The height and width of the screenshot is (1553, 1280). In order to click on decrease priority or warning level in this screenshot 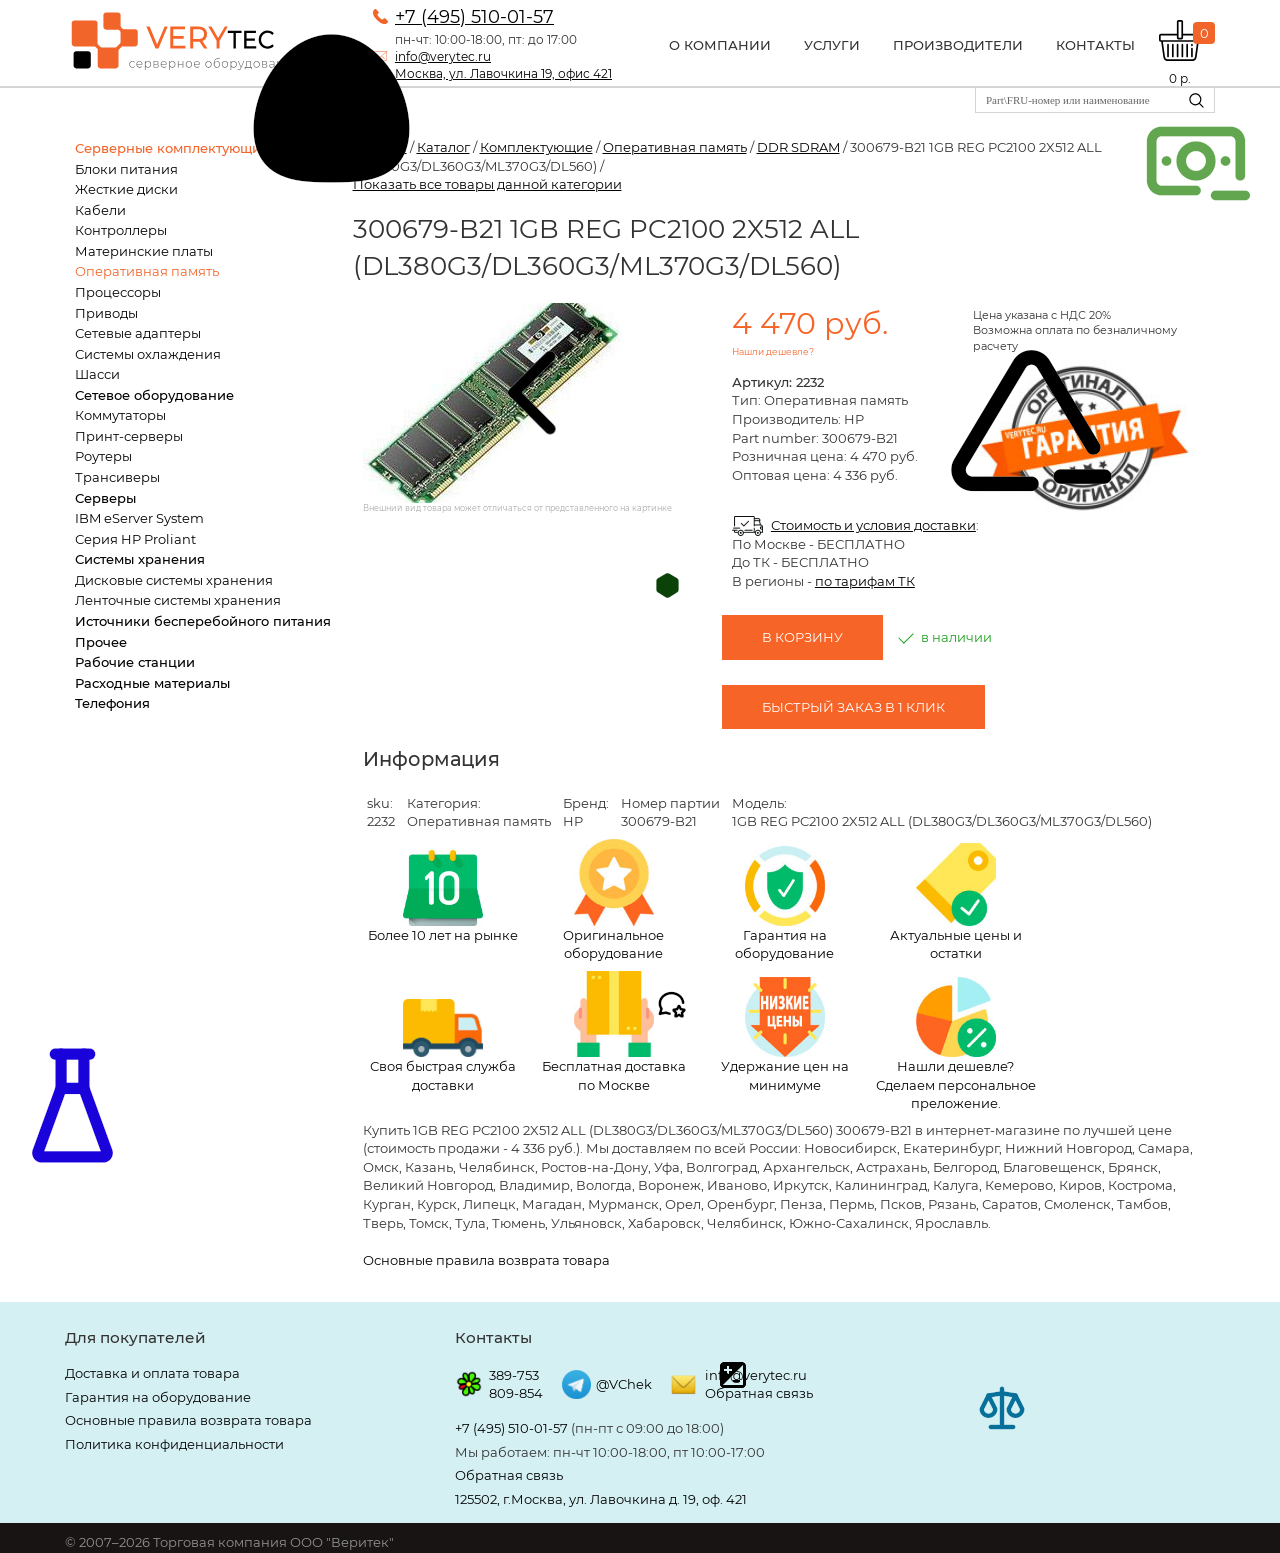, I will do `click(1031, 425)`.